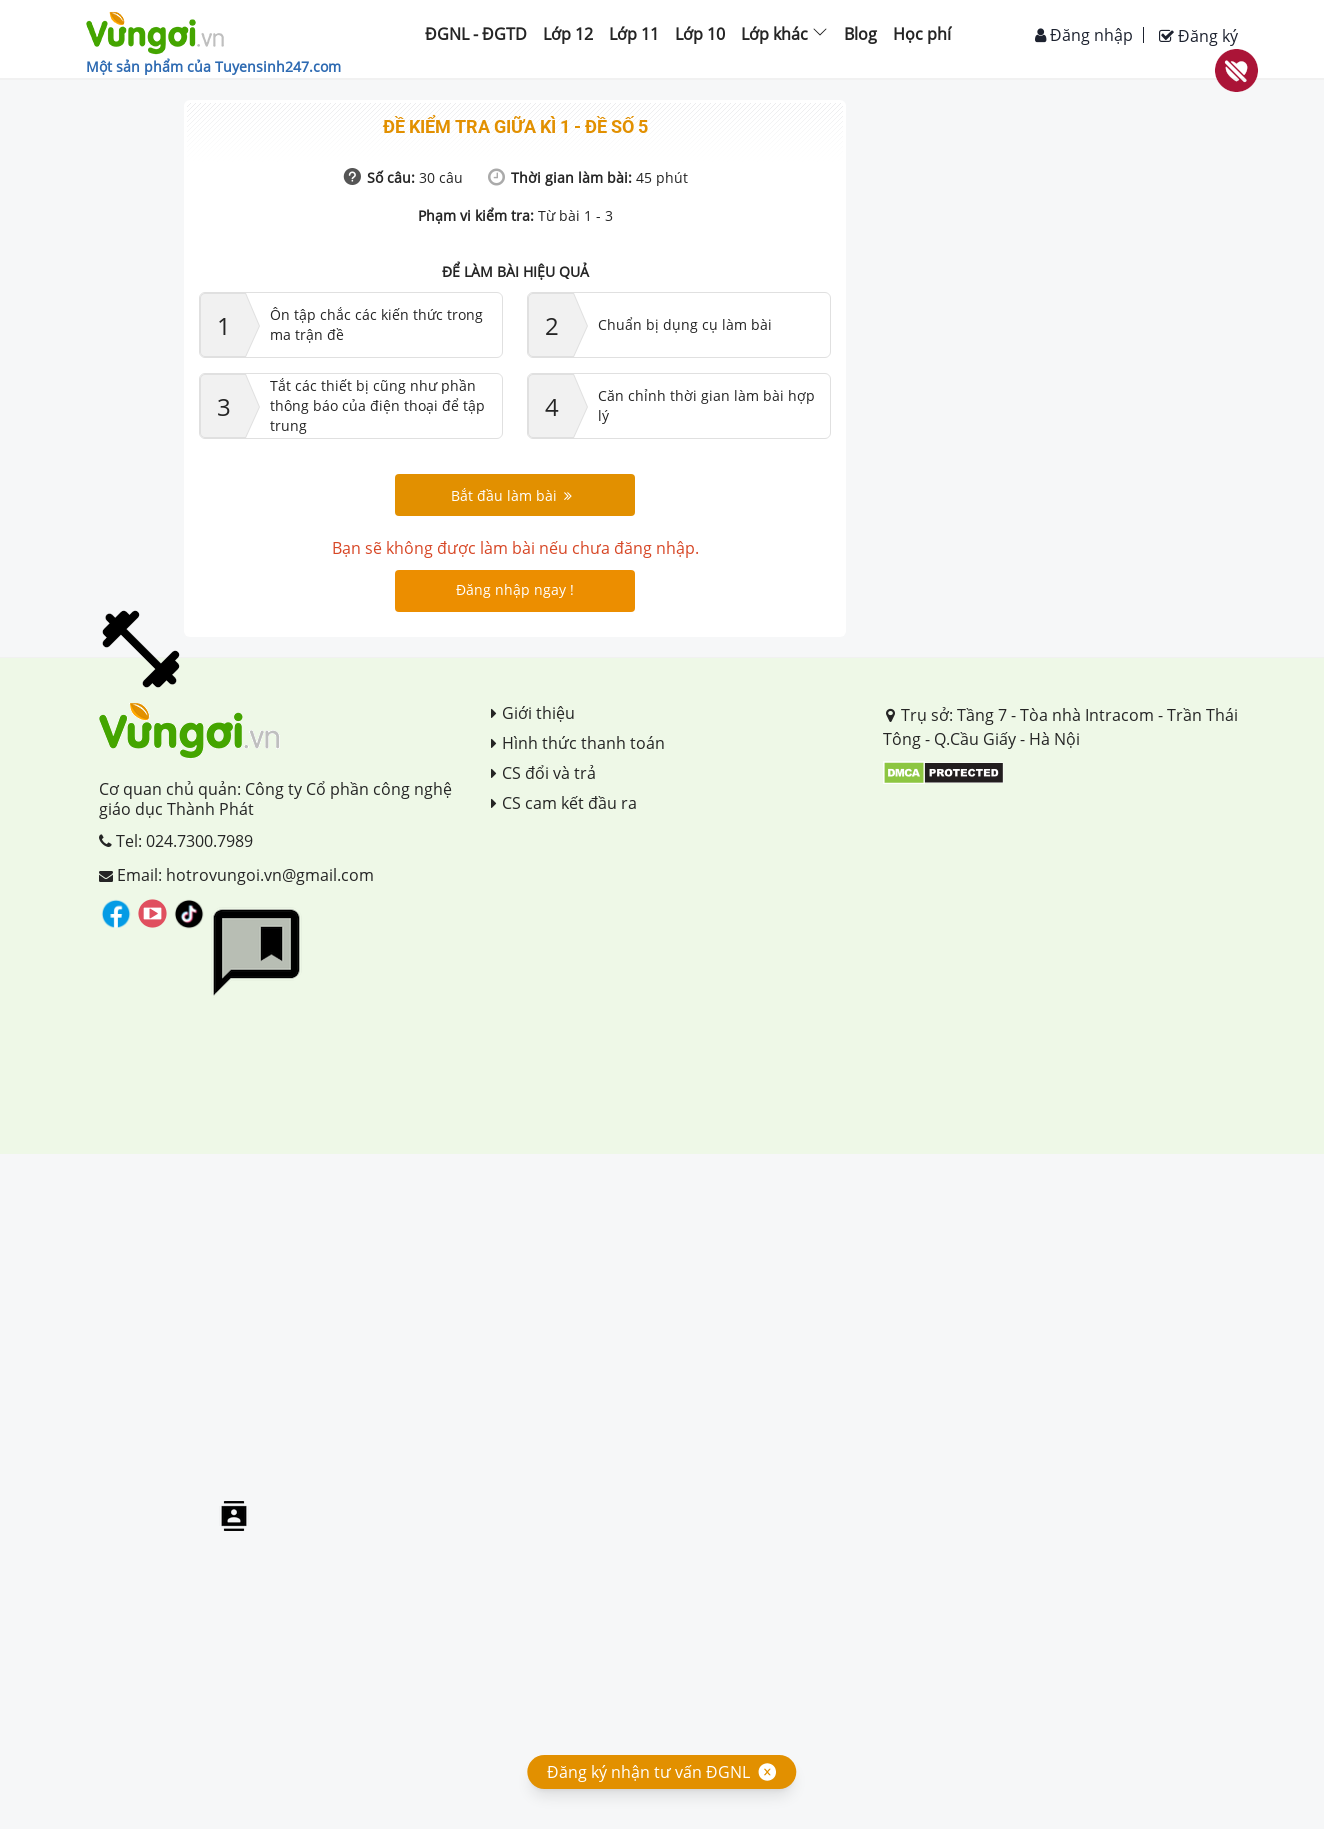 The height and width of the screenshot is (1829, 1324). I want to click on remove from favorites, so click(1236, 70).